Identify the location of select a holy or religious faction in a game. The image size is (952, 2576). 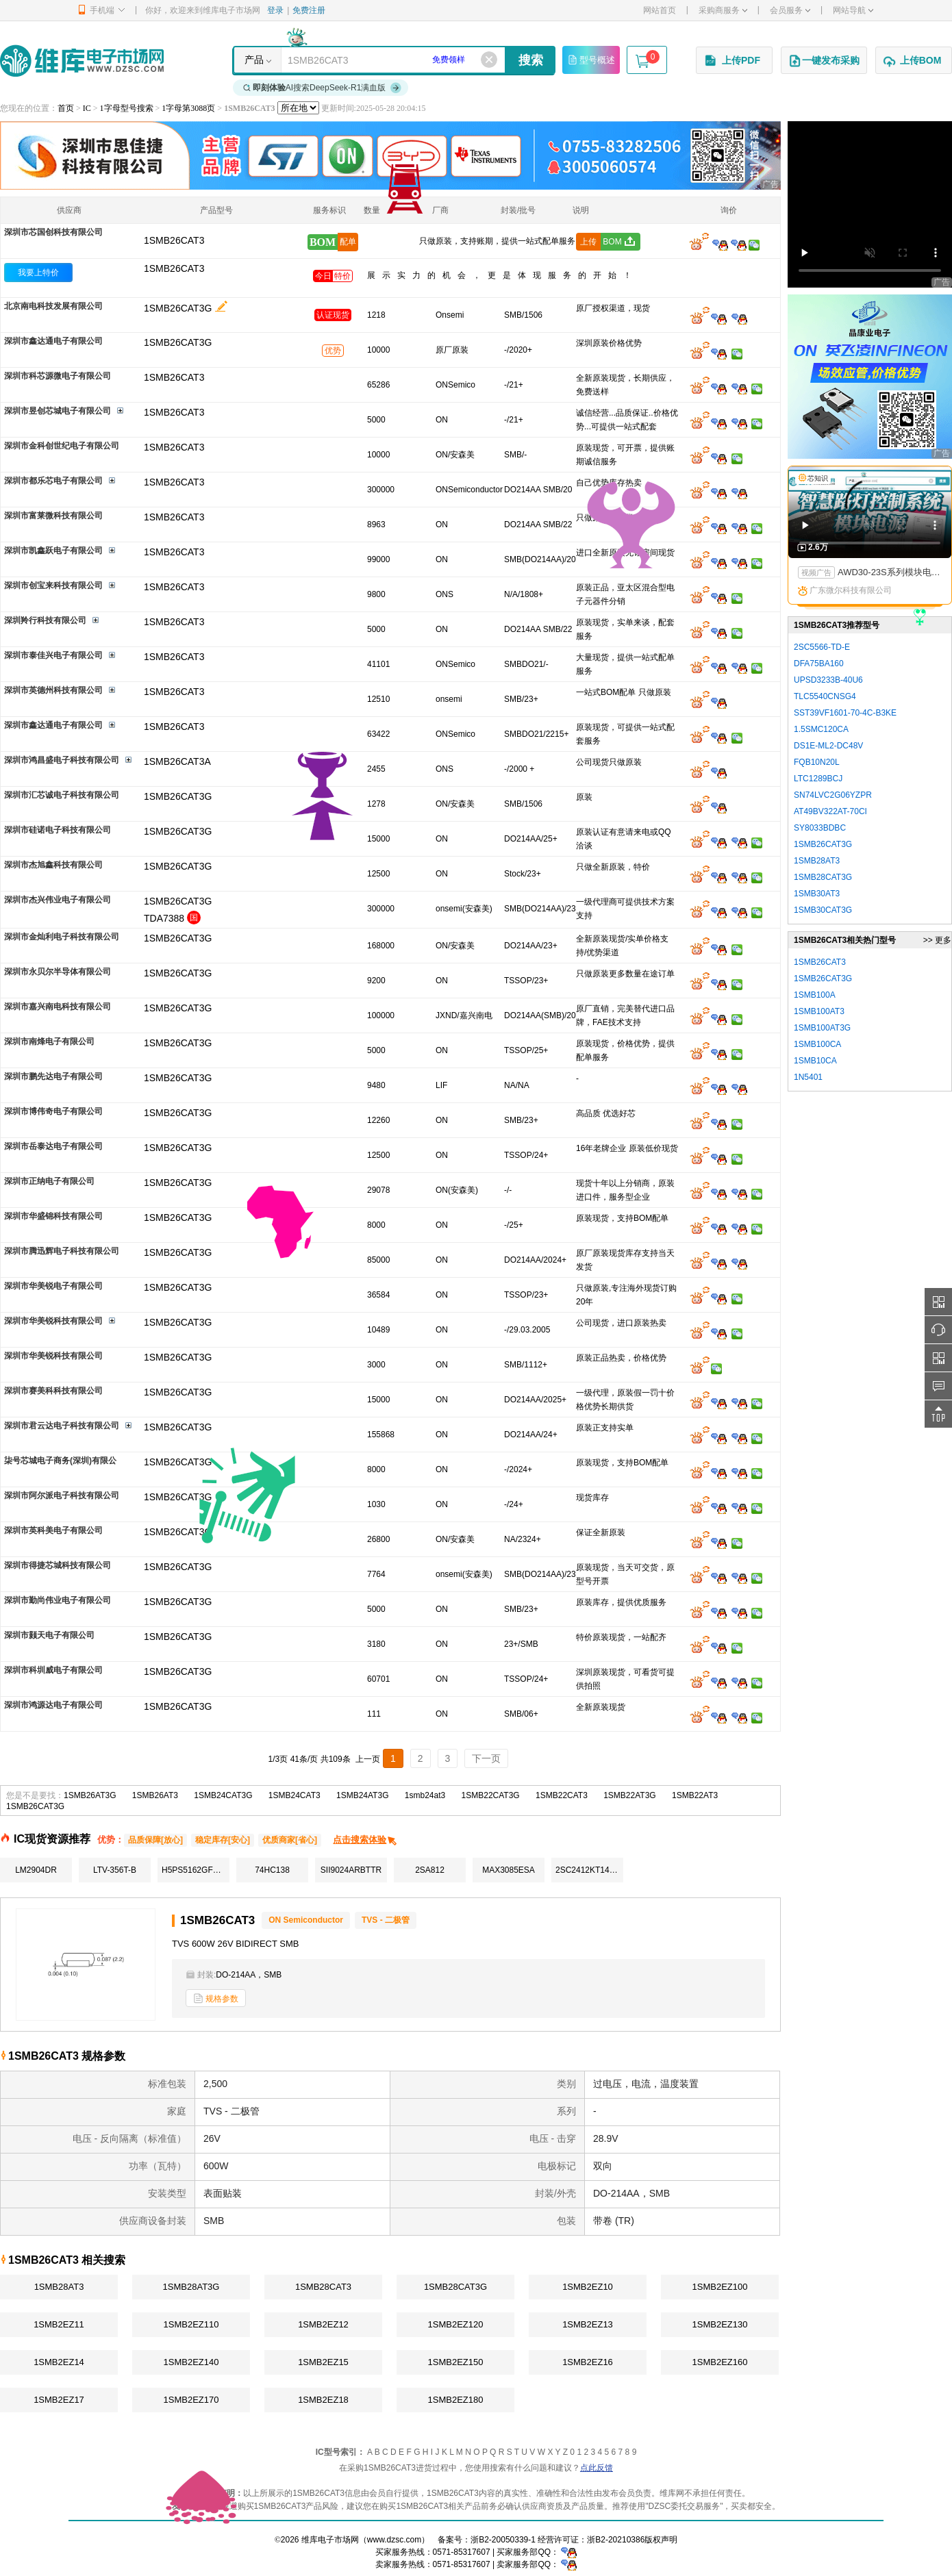
(920, 617).